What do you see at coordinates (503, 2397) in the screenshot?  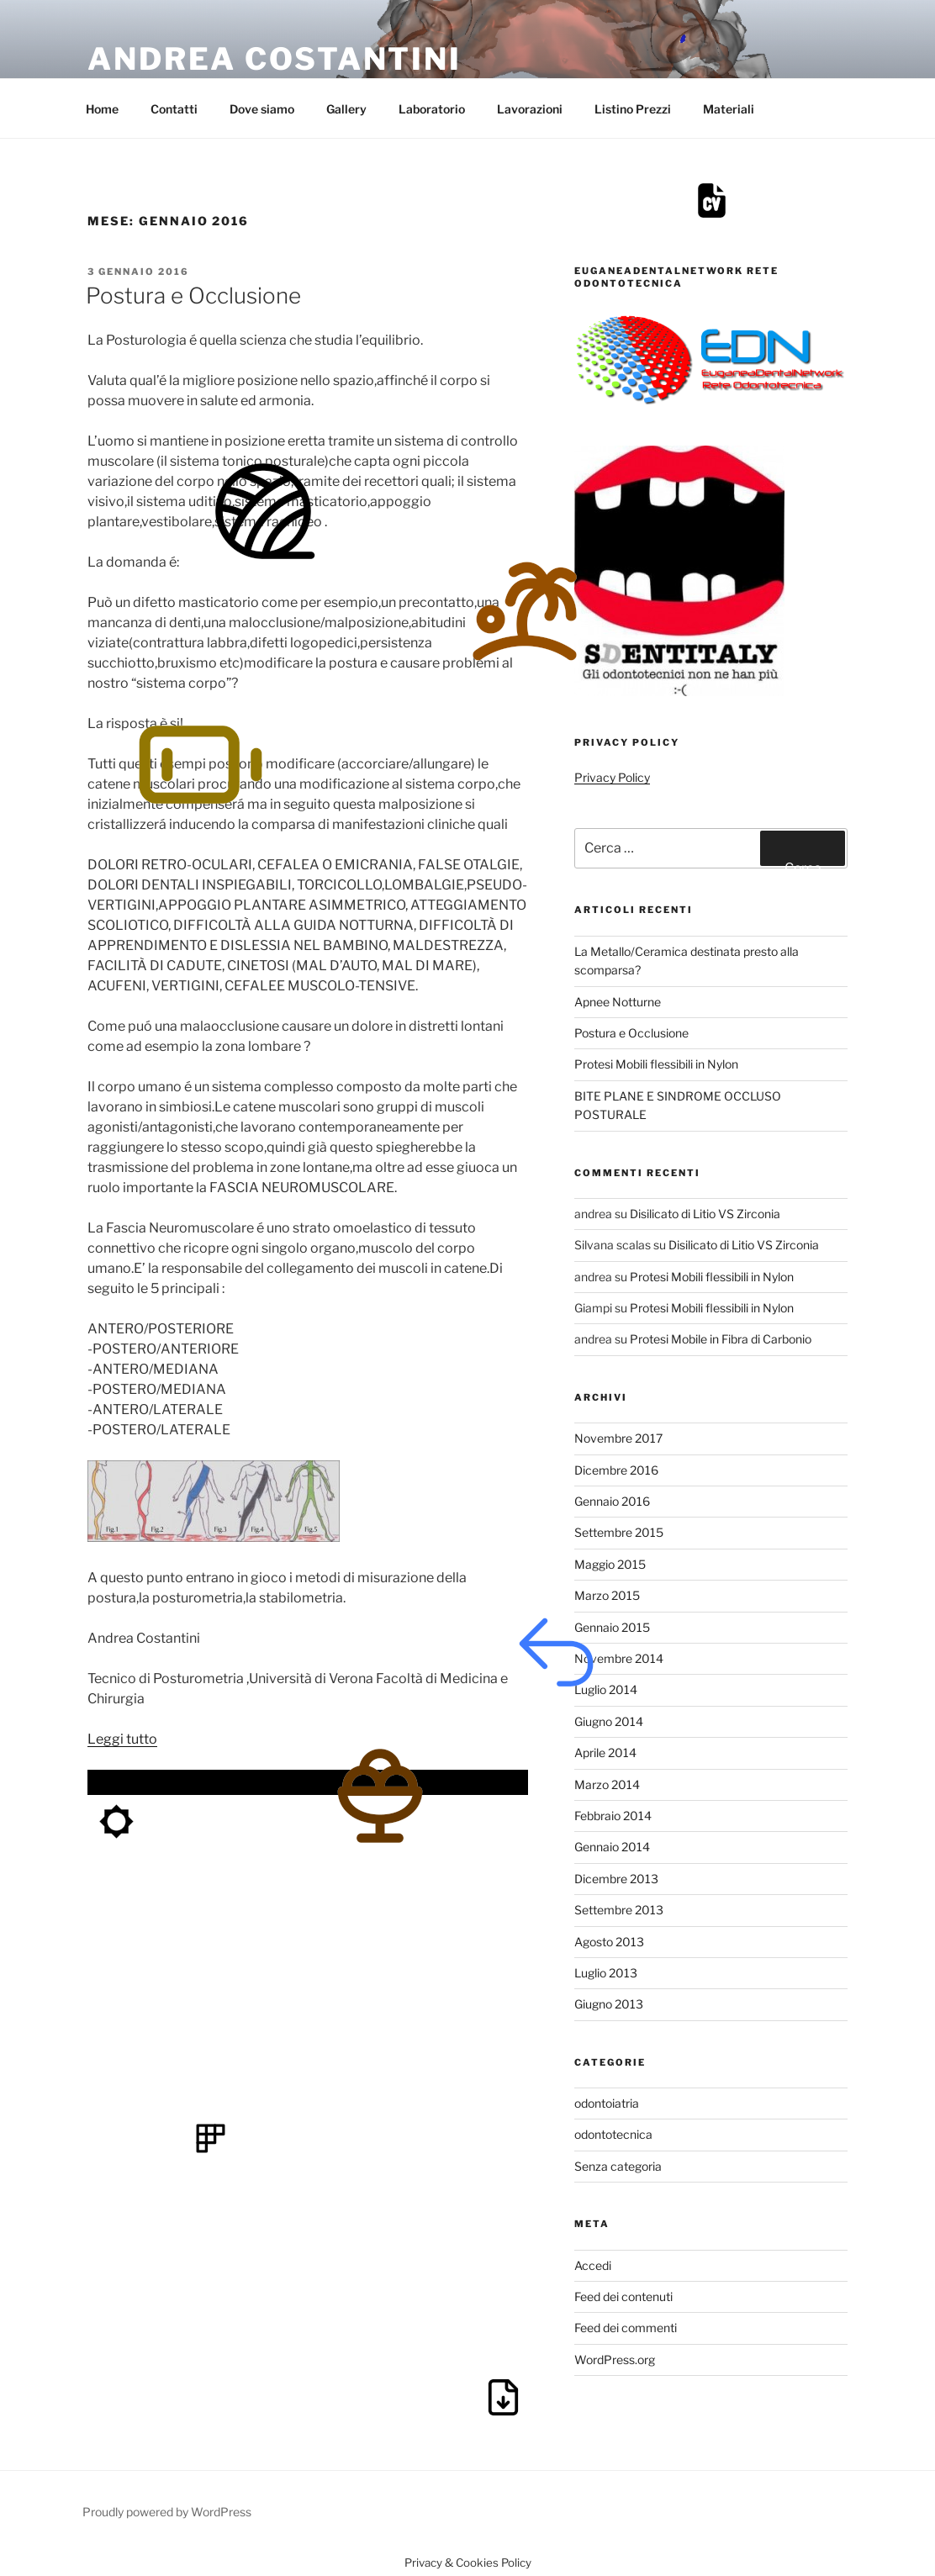 I see `download file` at bounding box center [503, 2397].